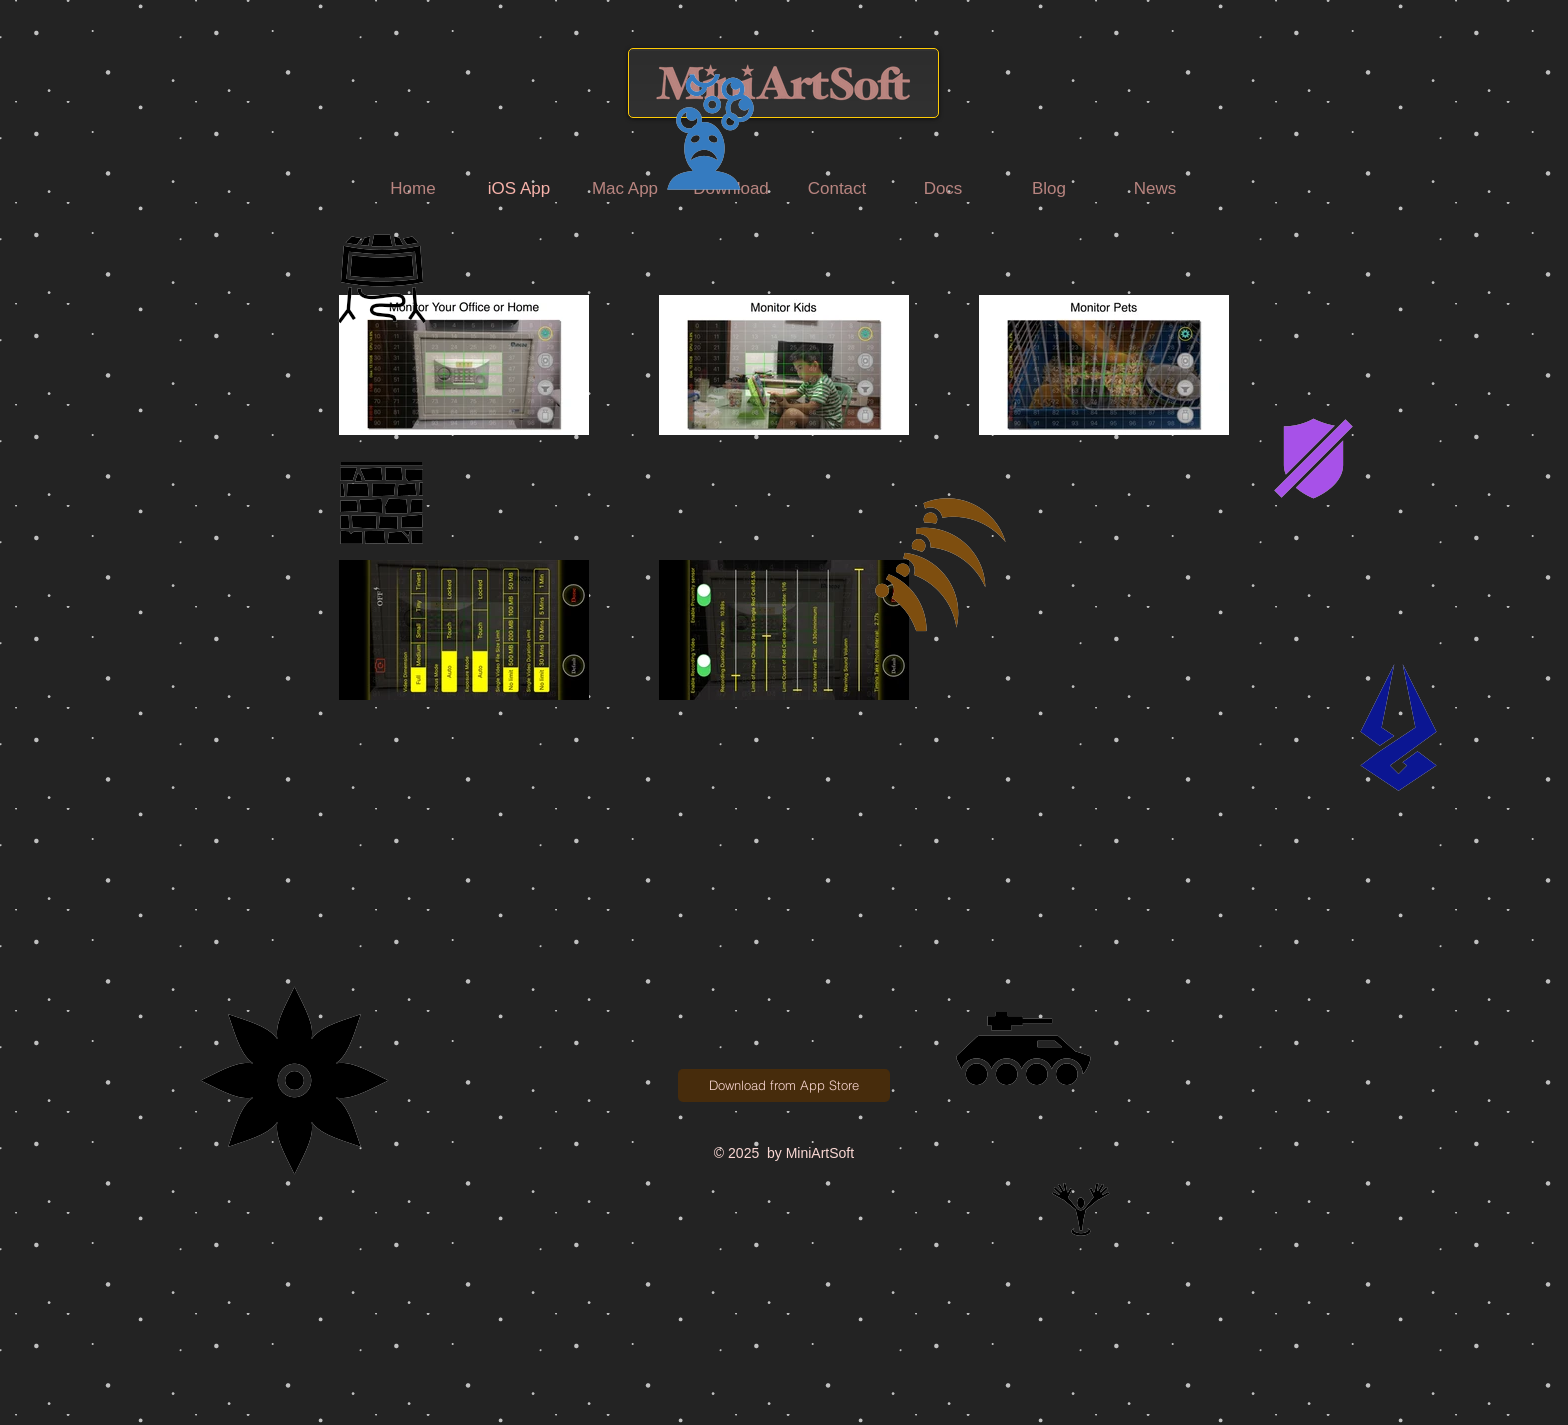  I want to click on indicates a trap or hazard in gameplay, so click(1080, 1207).